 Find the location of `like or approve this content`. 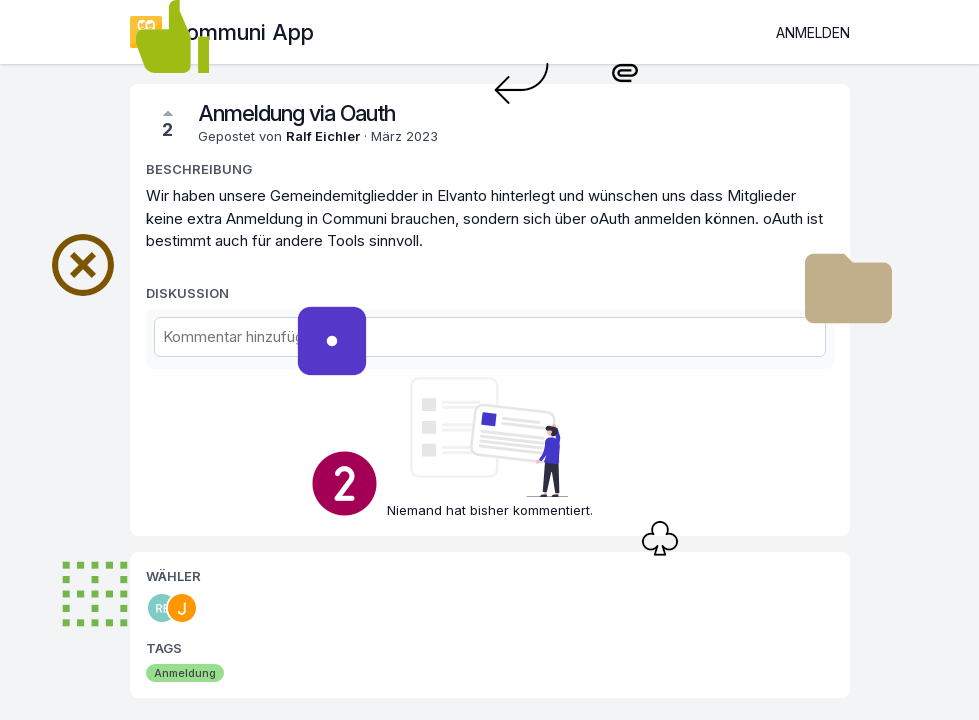

like or approve this content is located at coordinates (172, 36).